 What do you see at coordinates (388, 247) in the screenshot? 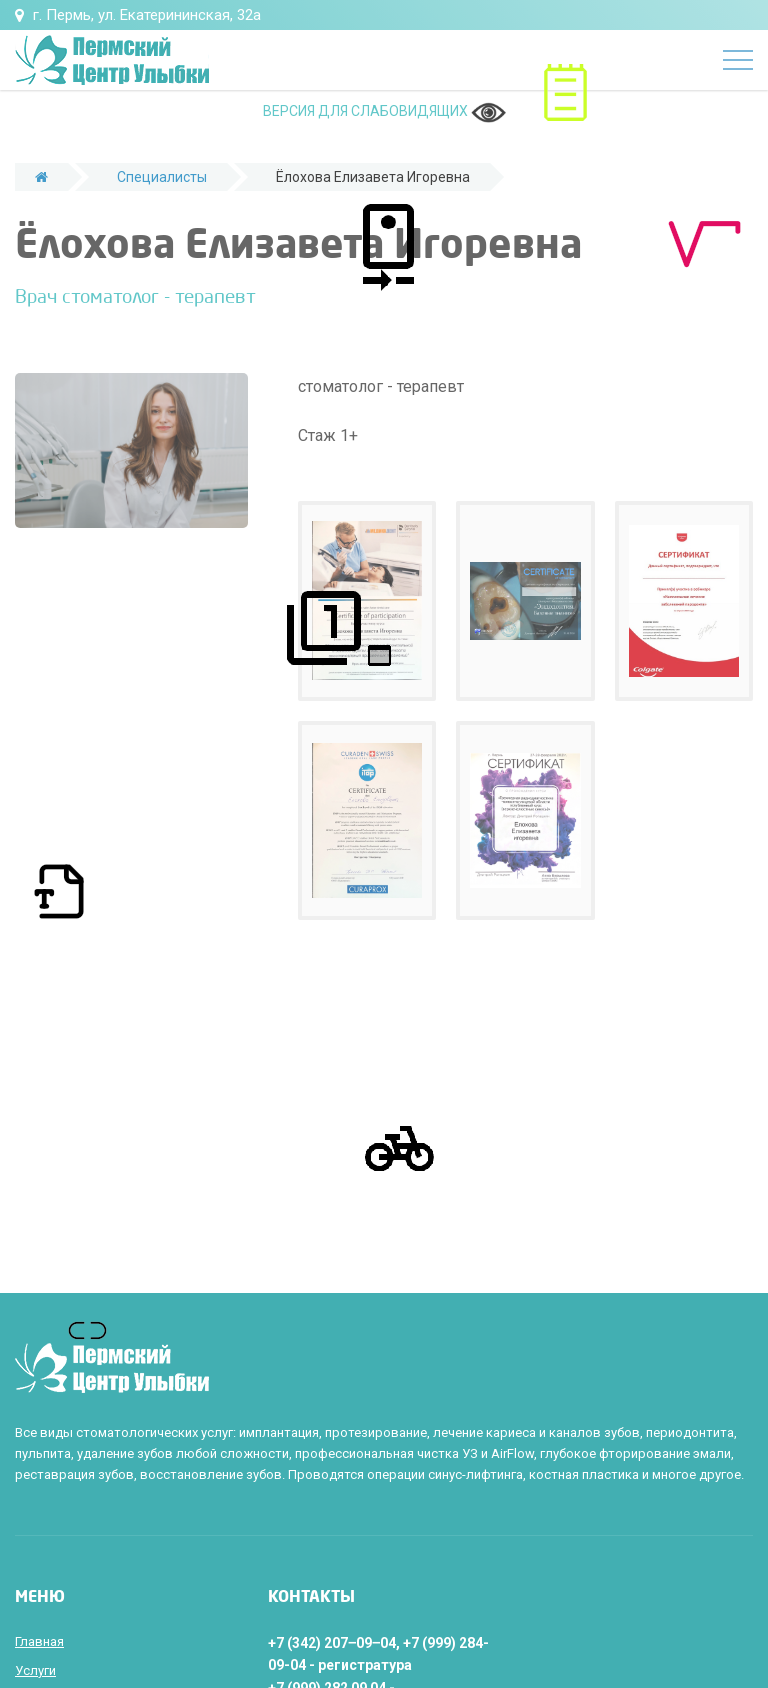
I see `switch to rear camera` at bounding box center [388, 247].